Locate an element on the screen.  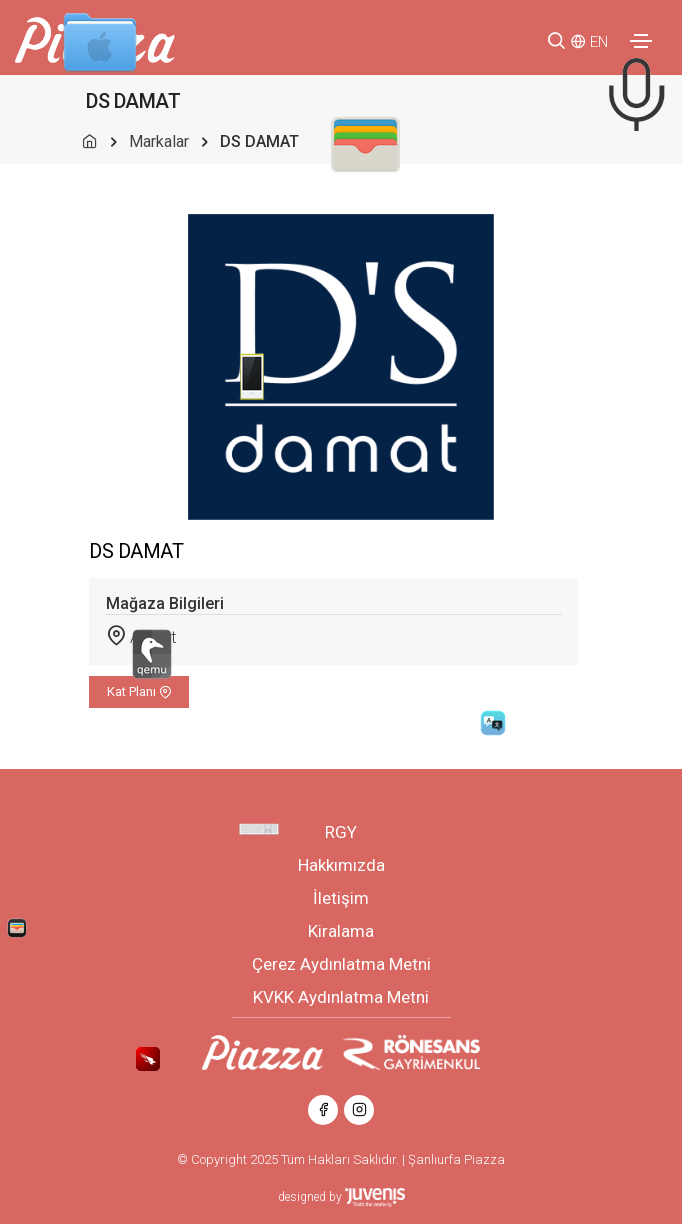
open the translate app is located at coordinates (493, 723).